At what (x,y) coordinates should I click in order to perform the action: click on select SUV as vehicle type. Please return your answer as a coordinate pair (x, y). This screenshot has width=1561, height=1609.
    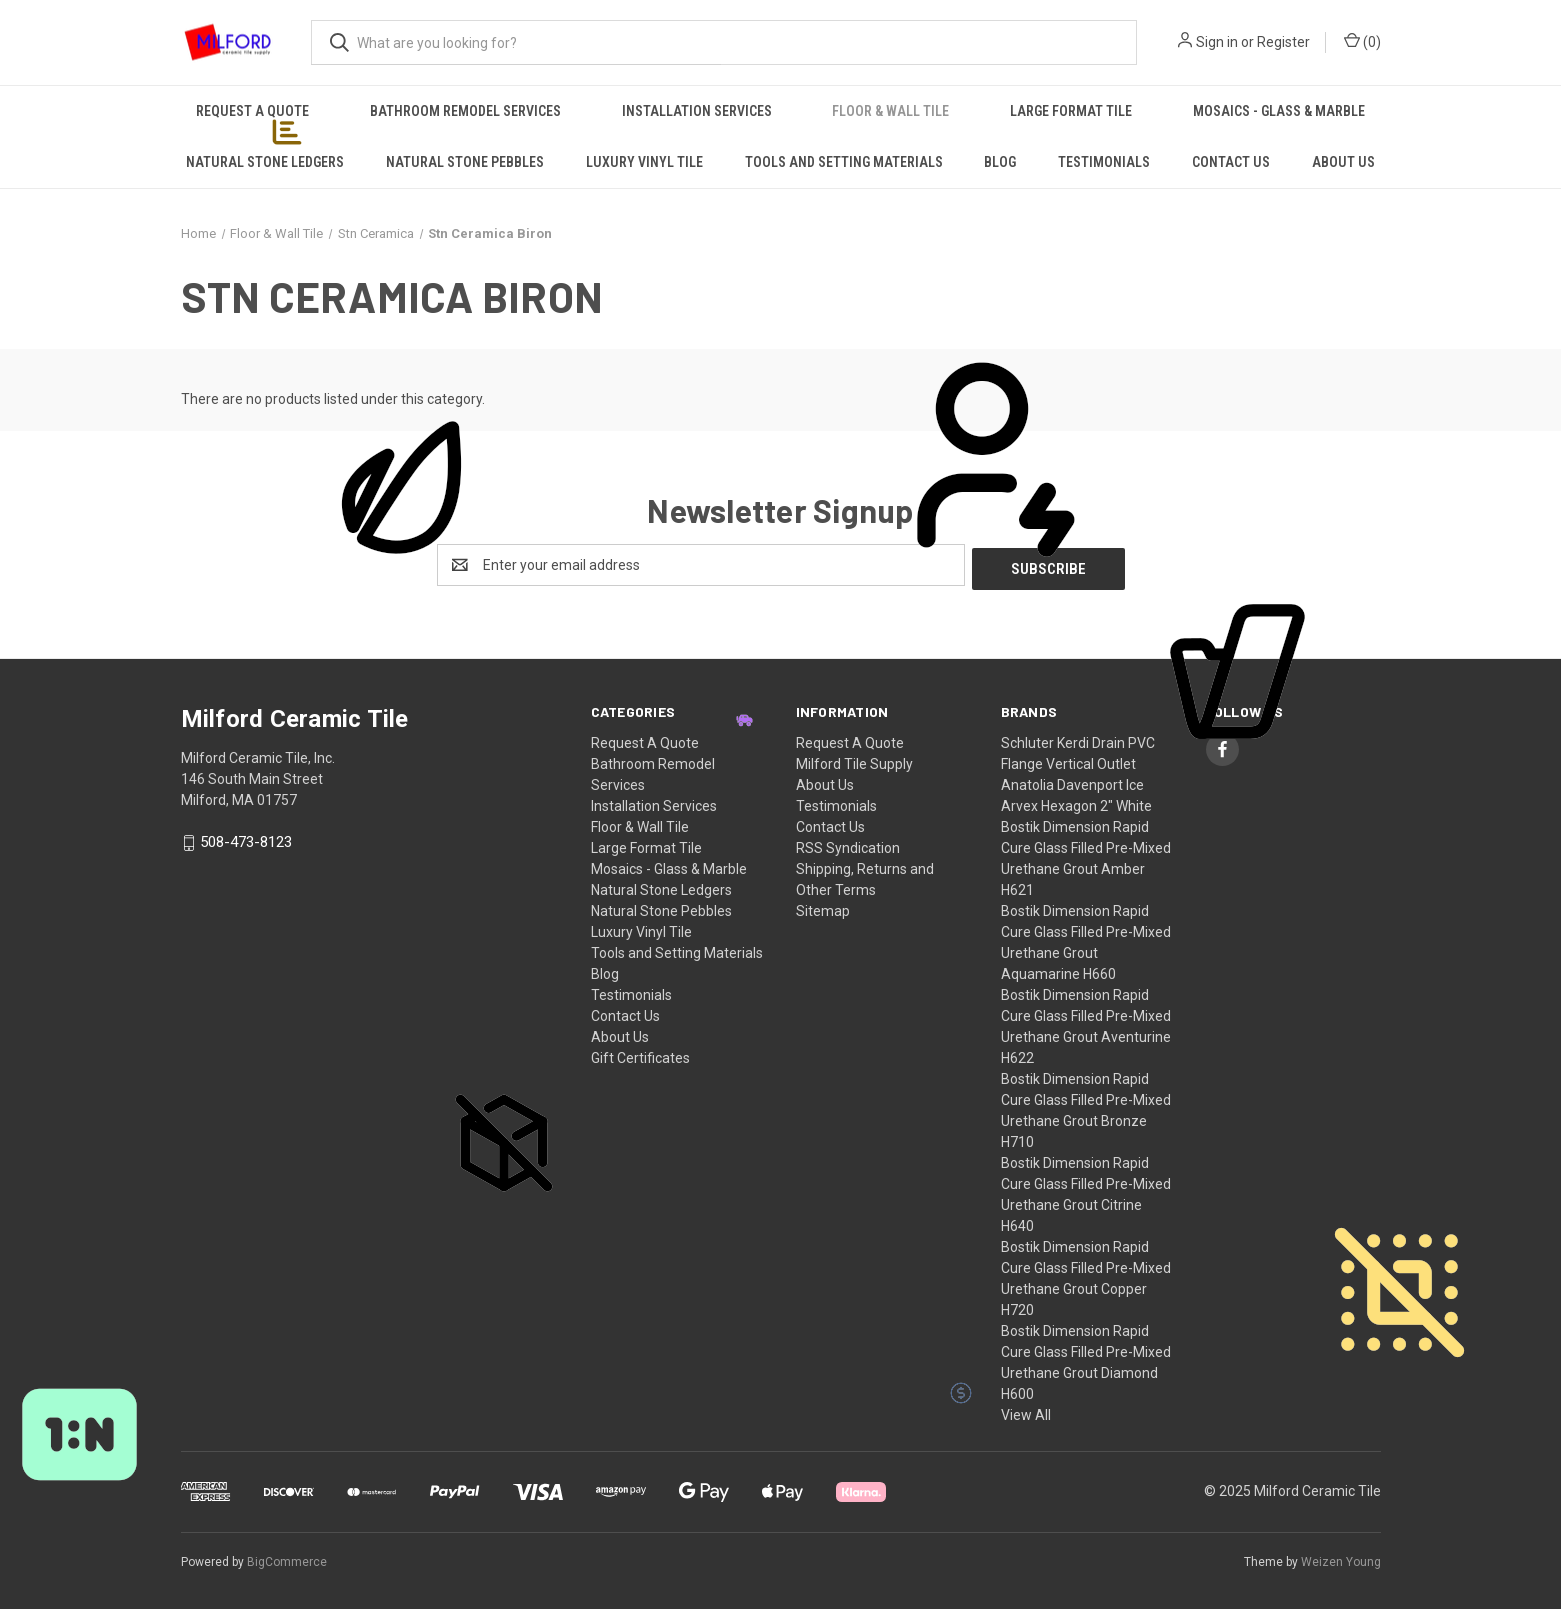
    Looking at the image, I should click on (744, 720).